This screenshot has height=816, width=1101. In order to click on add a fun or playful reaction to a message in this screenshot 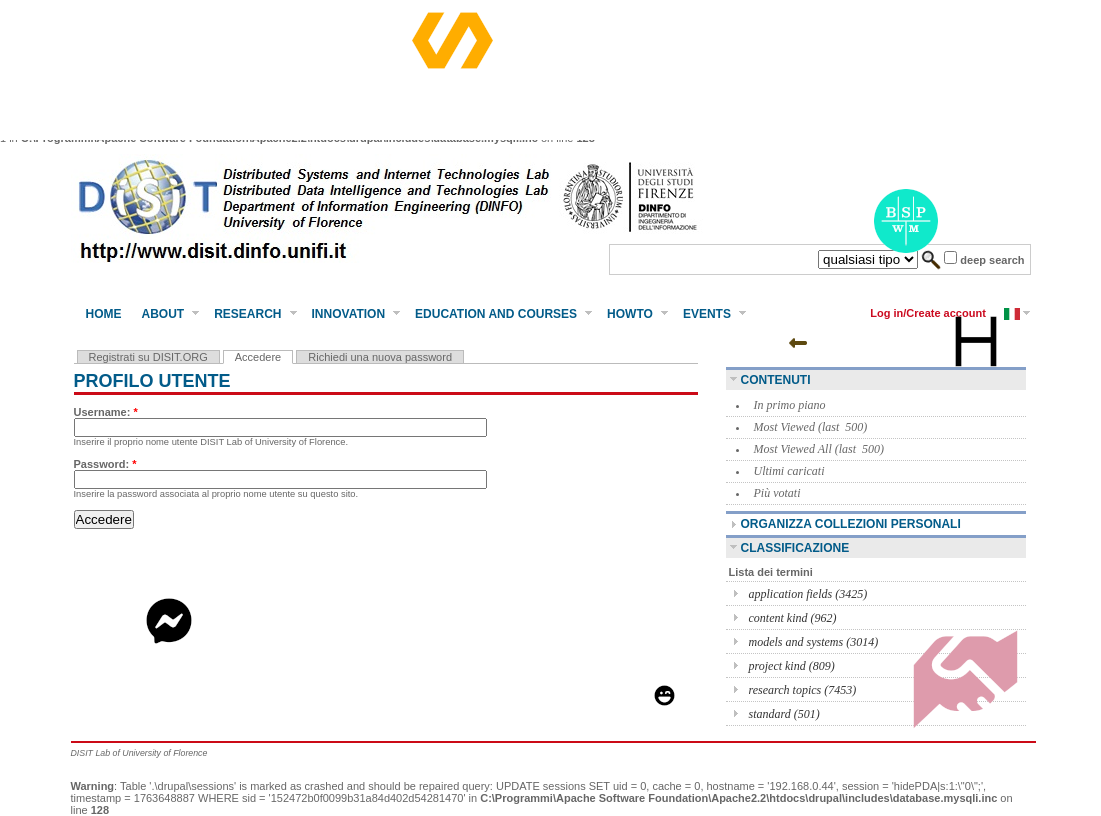, I will do `click(664, 695)`.